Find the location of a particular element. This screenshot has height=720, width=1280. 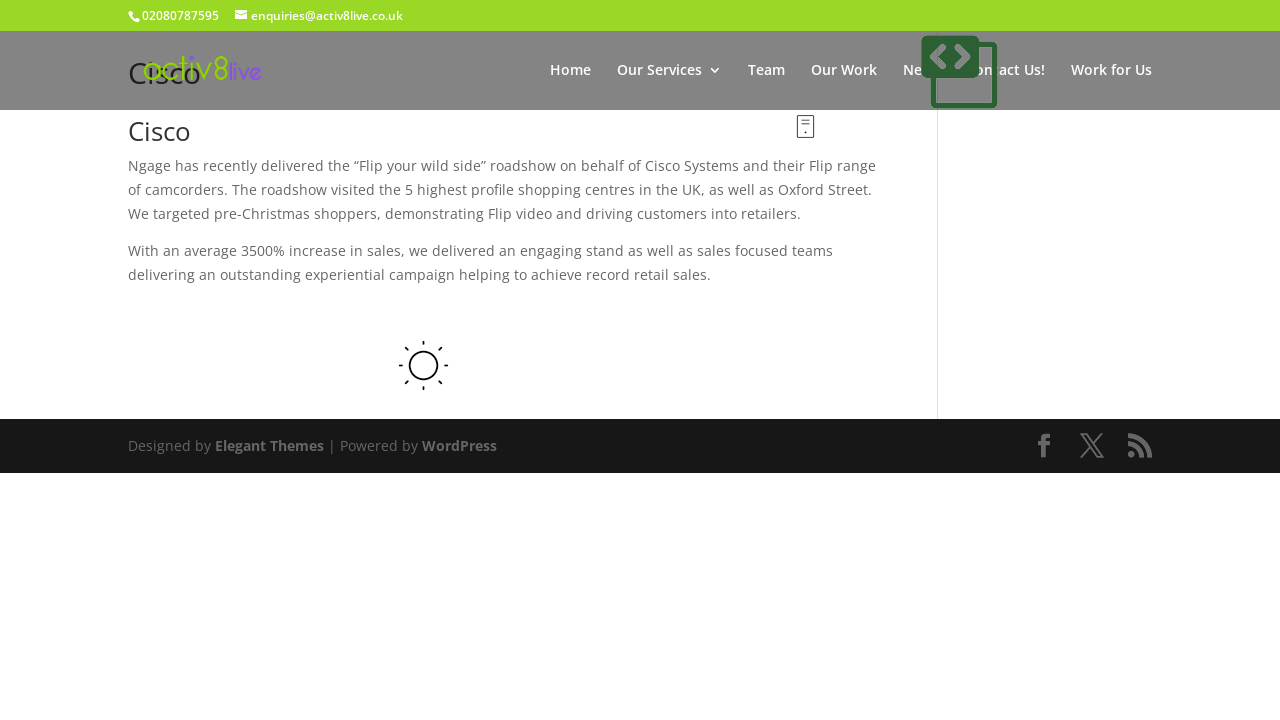

access server or desktop computer settings is located at coordinates (805, 126).